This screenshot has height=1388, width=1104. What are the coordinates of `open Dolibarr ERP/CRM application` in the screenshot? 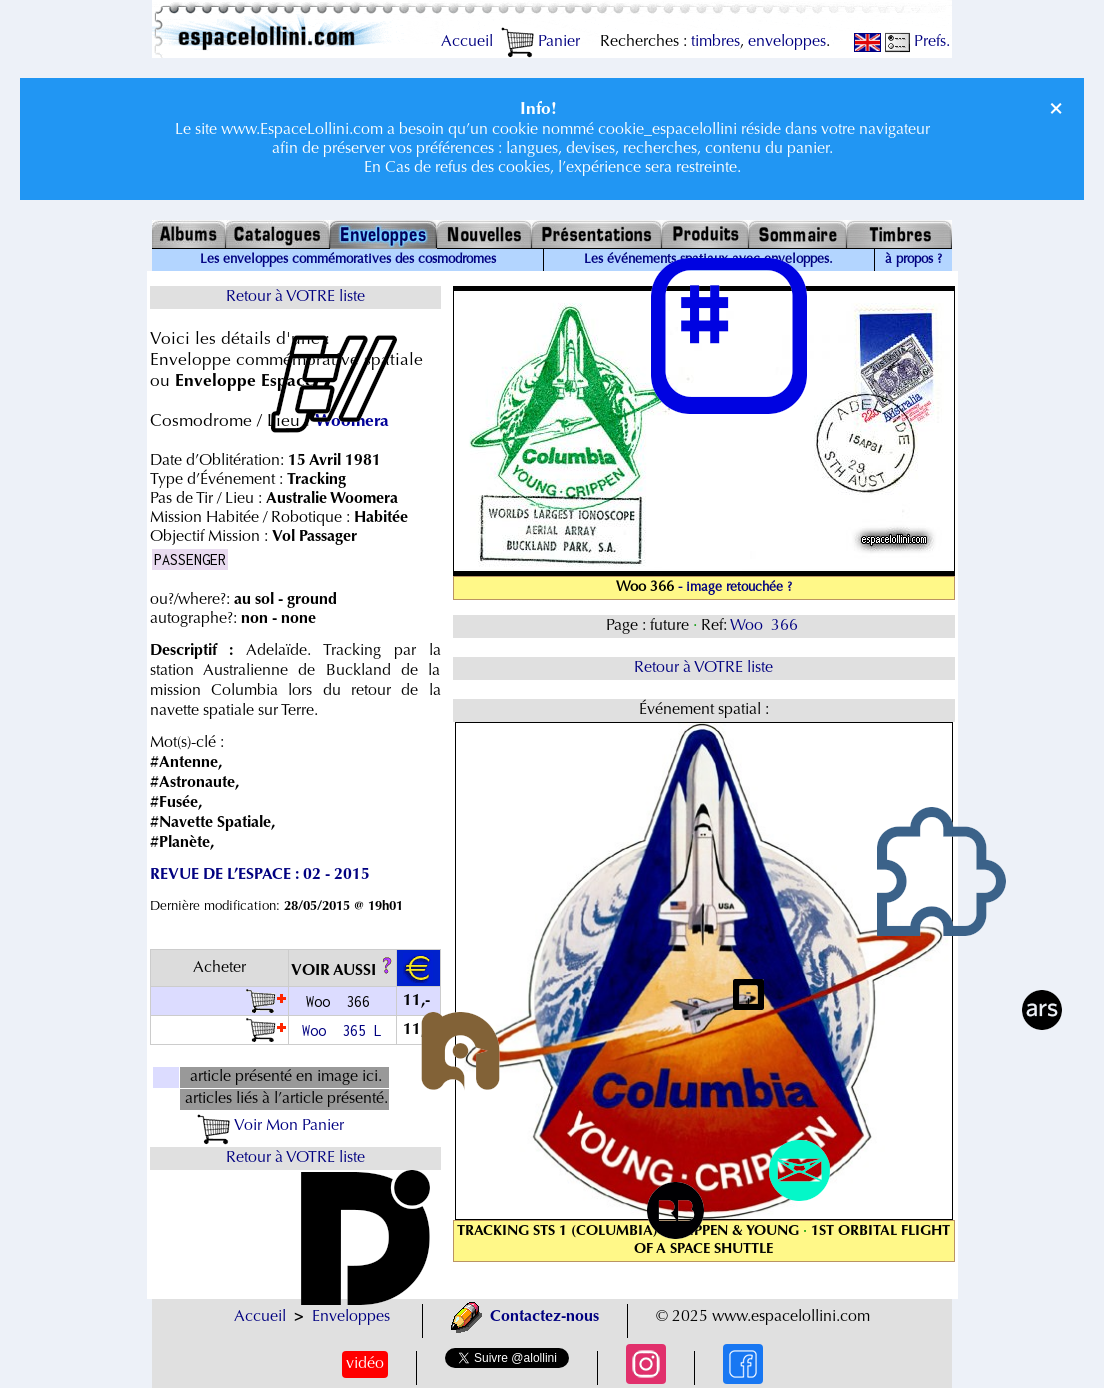 It's located at (365, 1237).